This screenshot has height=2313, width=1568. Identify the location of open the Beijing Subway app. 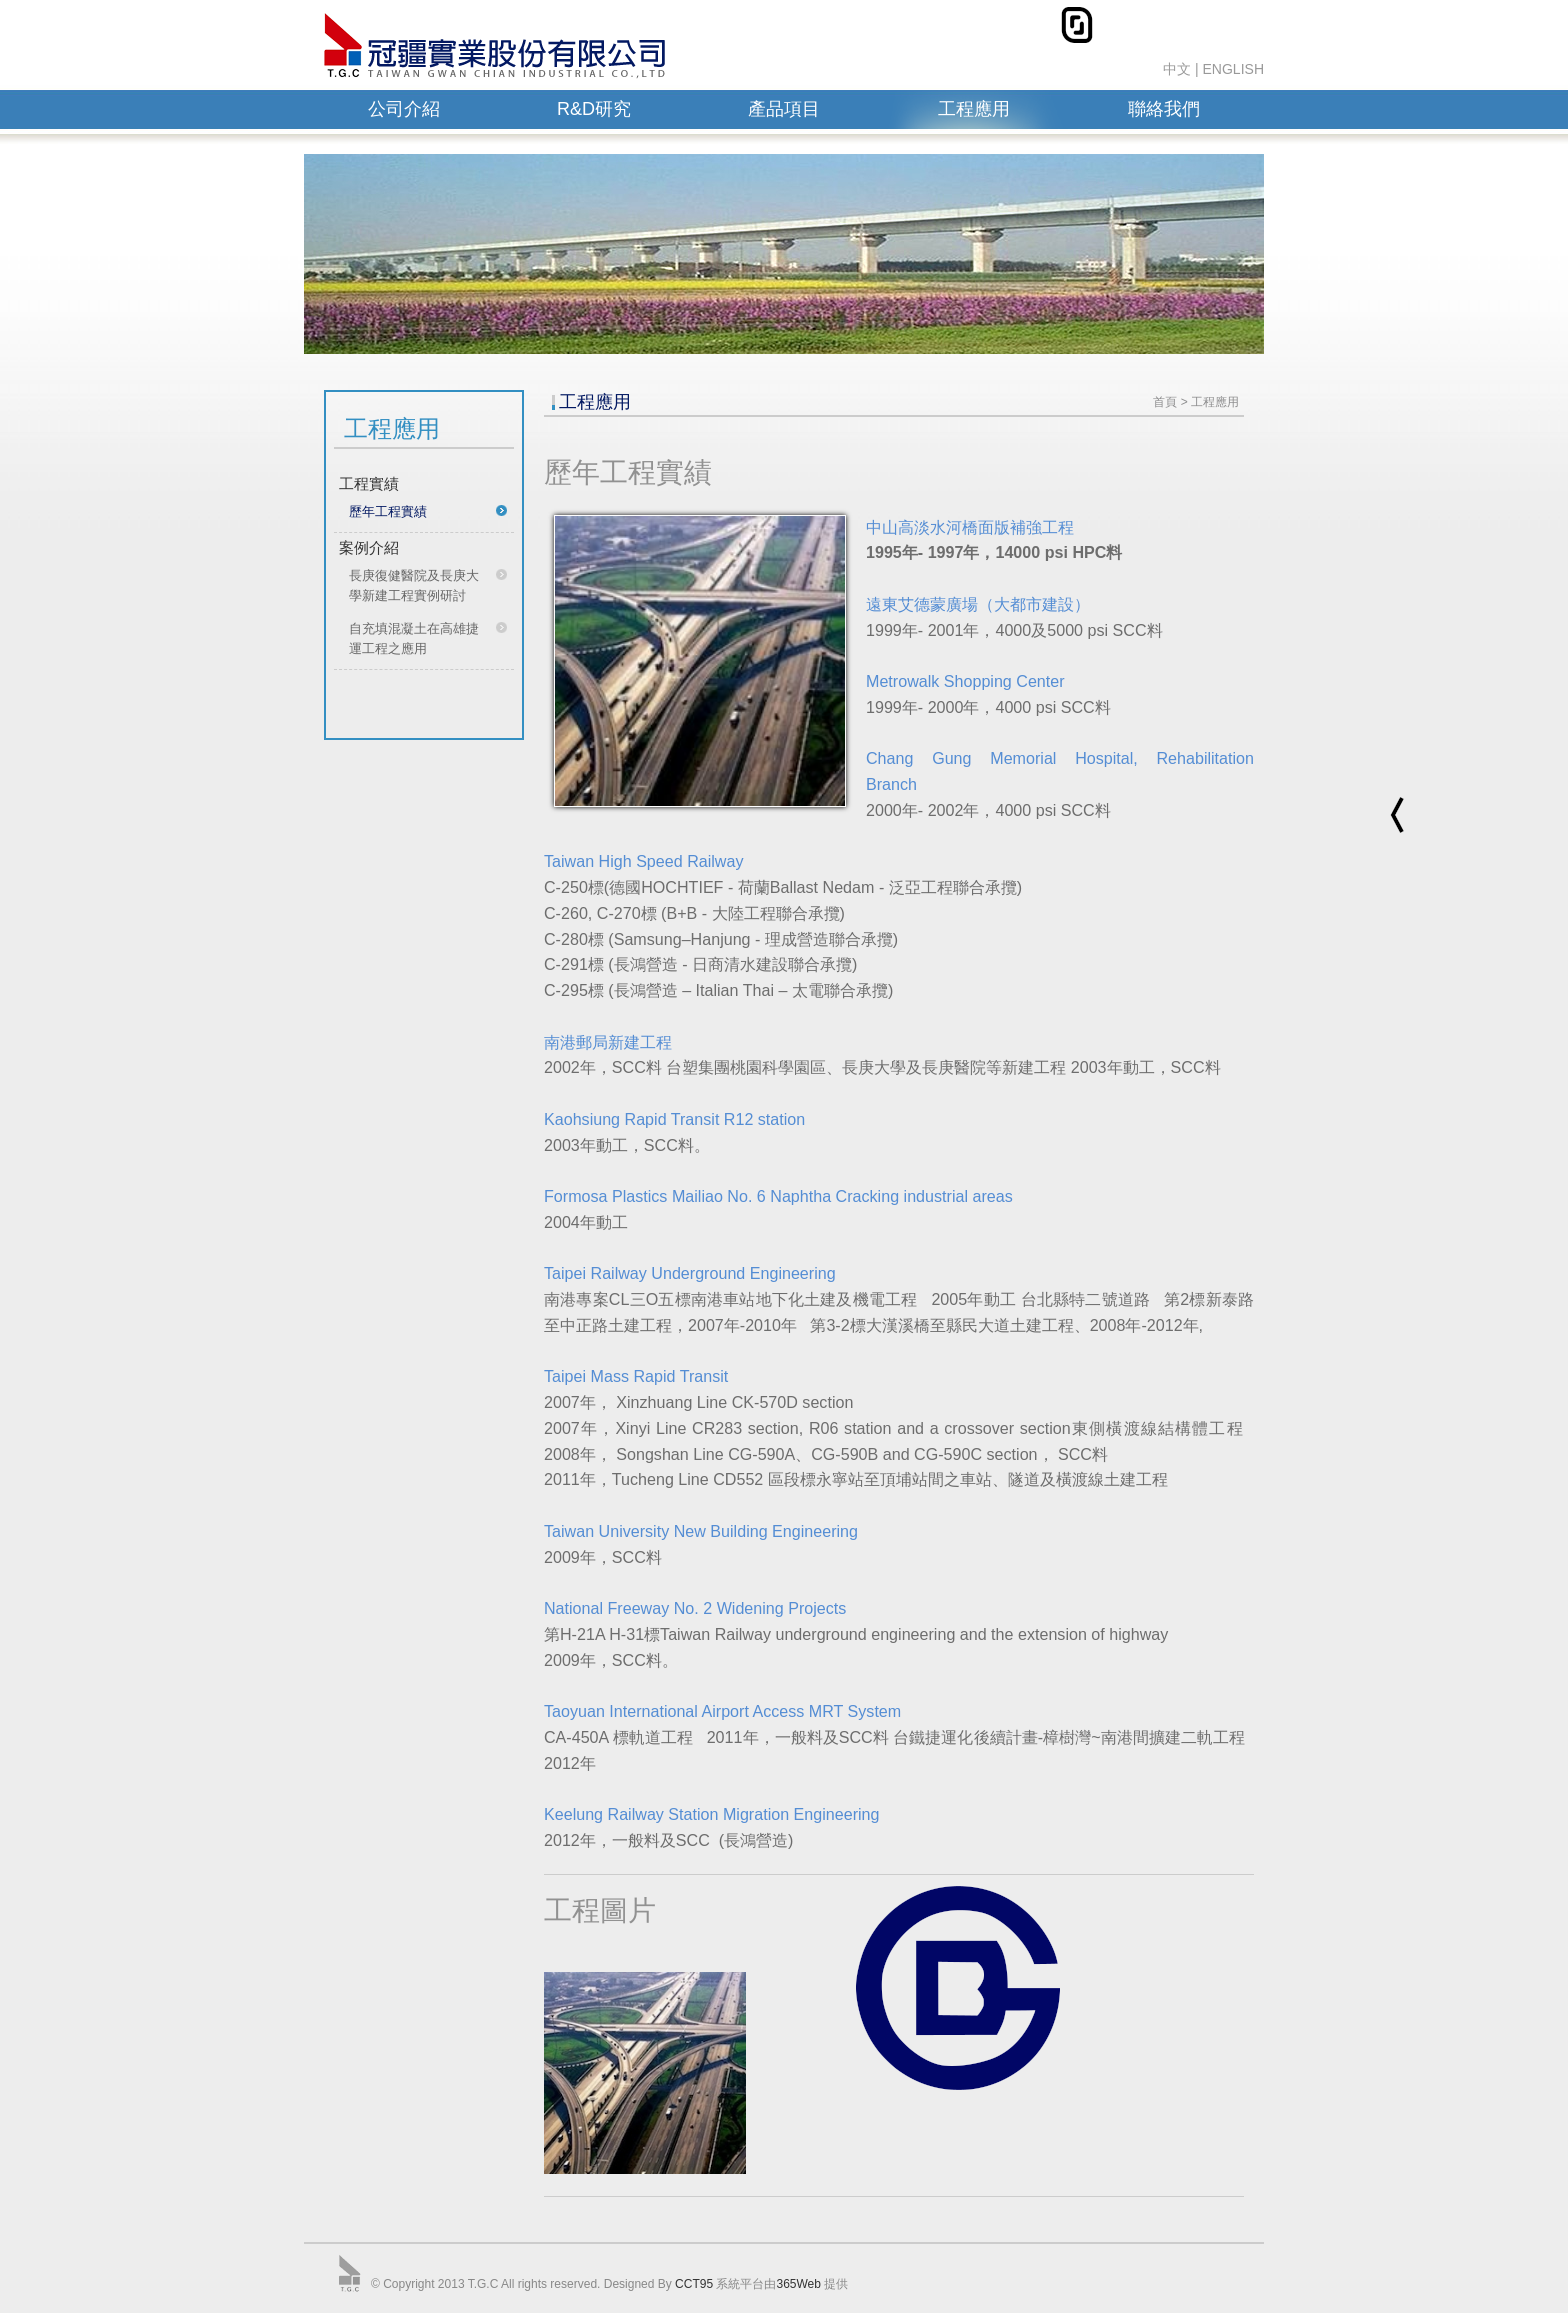
(958, 1988).